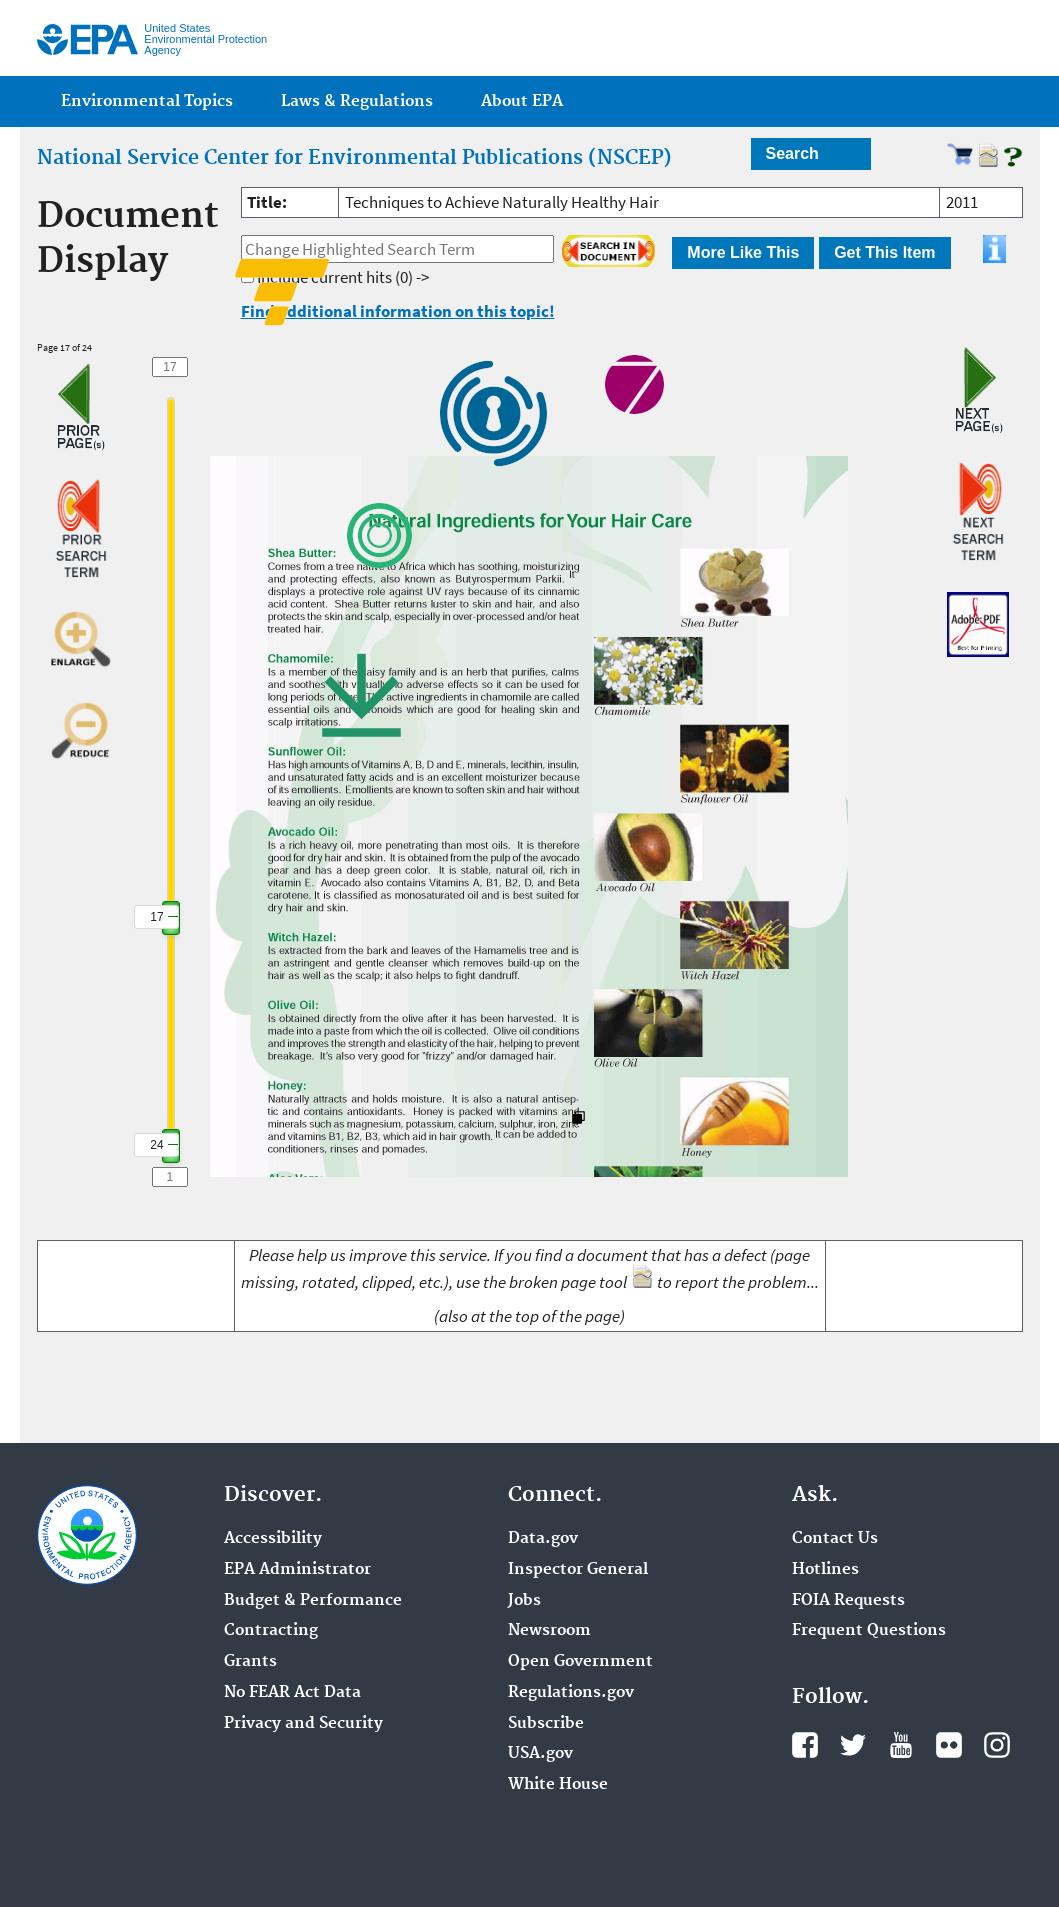 Image resolution: width=1059 pixels, height=1907 pixels. I want to click on open zen browser, so click(379, 535).